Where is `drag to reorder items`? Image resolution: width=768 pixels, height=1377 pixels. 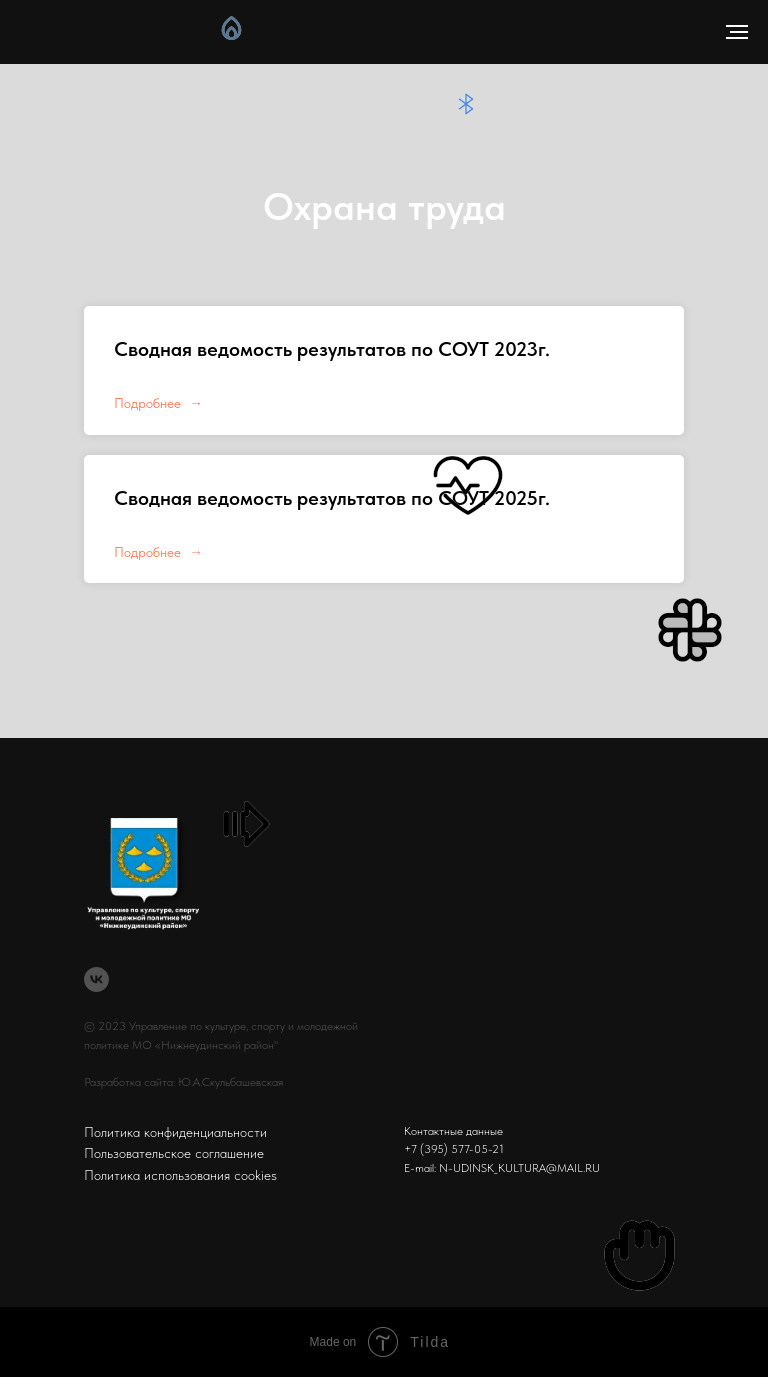 drag to reorder items is located at coordinates (639, 1246).